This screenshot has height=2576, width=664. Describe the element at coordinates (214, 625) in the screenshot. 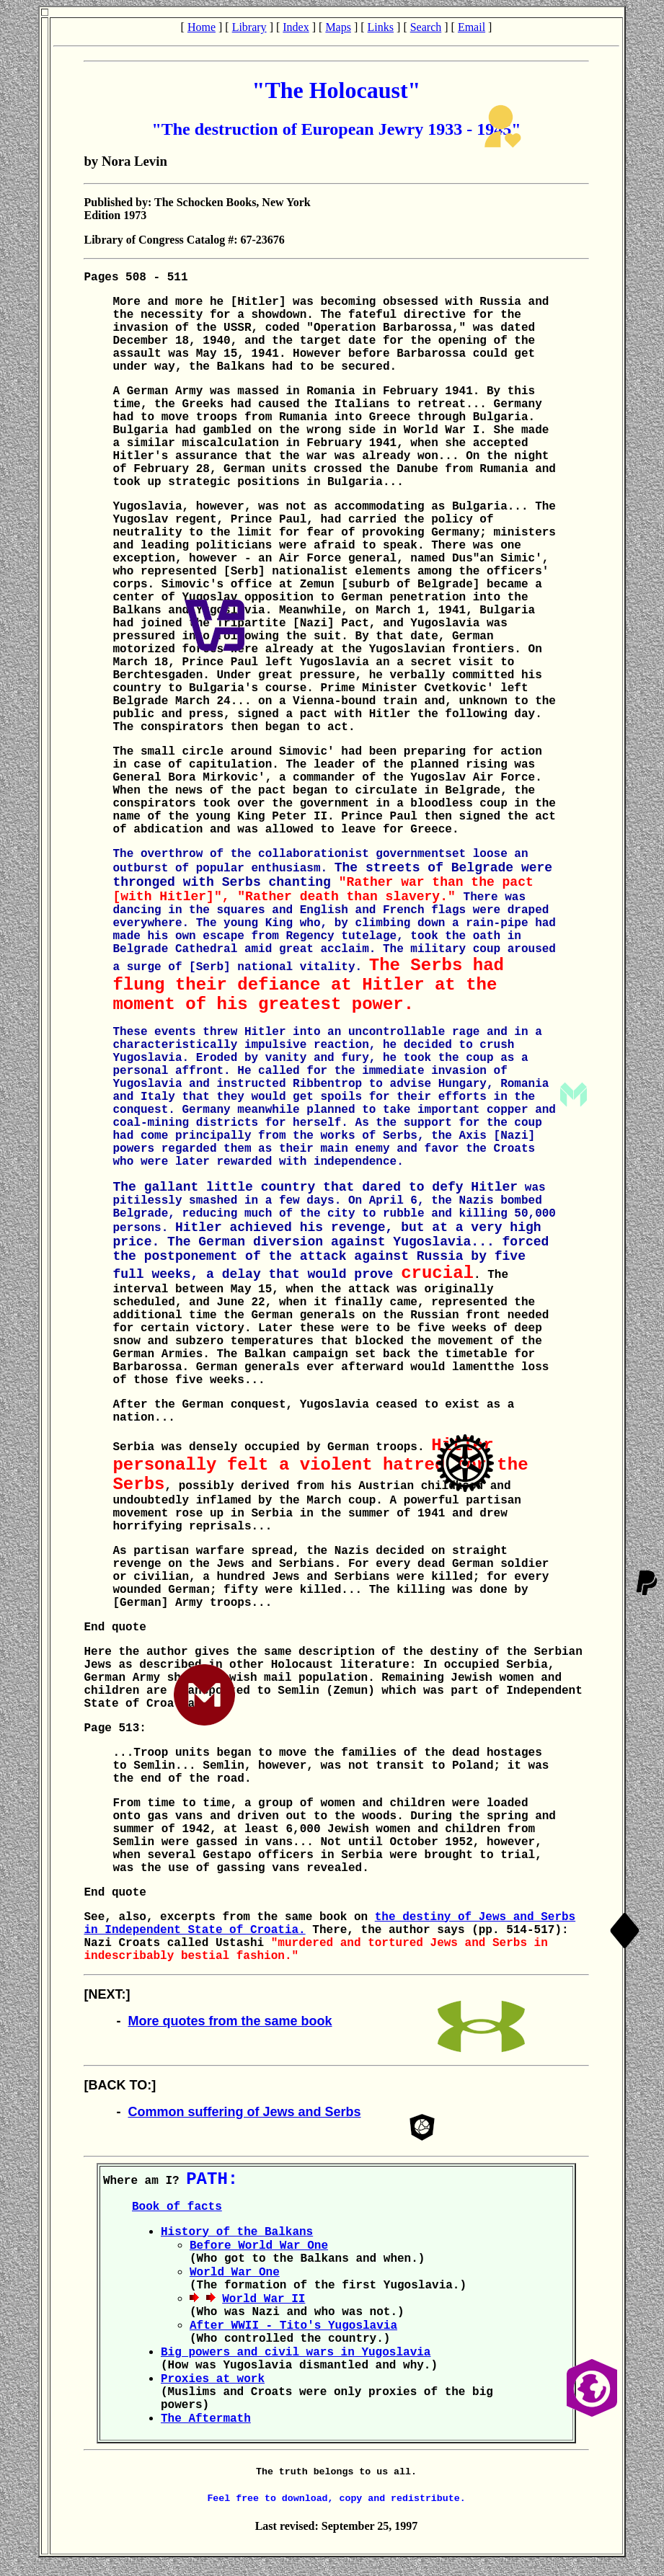

I see `open VirtualBox virtual machine manager` at that location.